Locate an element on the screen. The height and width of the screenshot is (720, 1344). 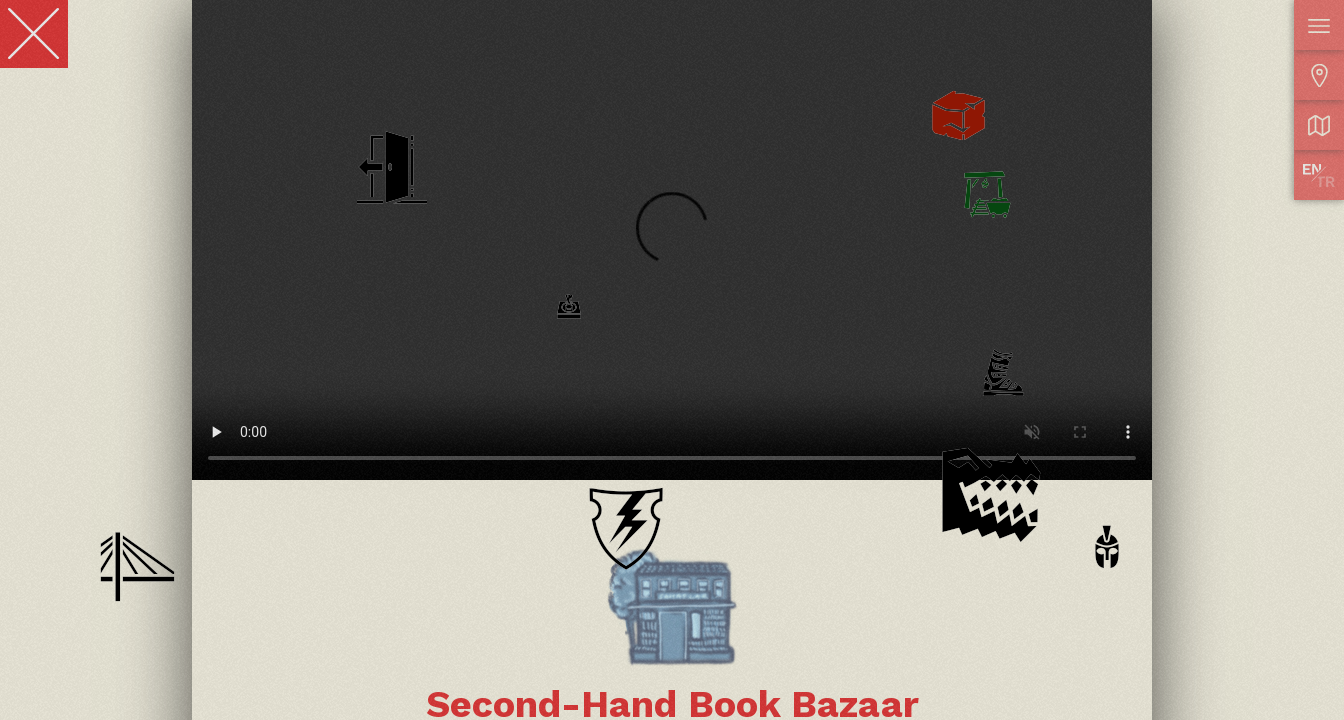
indicates a danger or hazard zone in a game is located at coordinates (990, 495).